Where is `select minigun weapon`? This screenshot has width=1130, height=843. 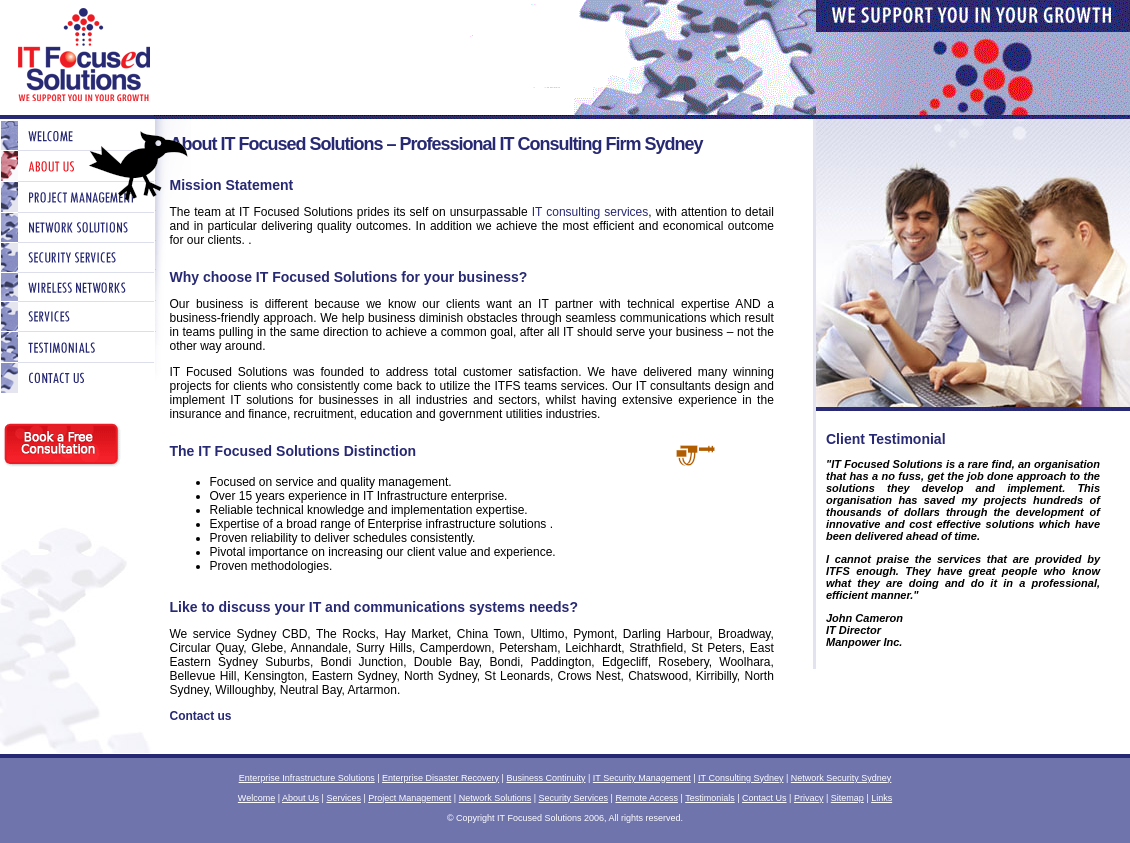
select minigun weapon is located at coordinates (695, 450).